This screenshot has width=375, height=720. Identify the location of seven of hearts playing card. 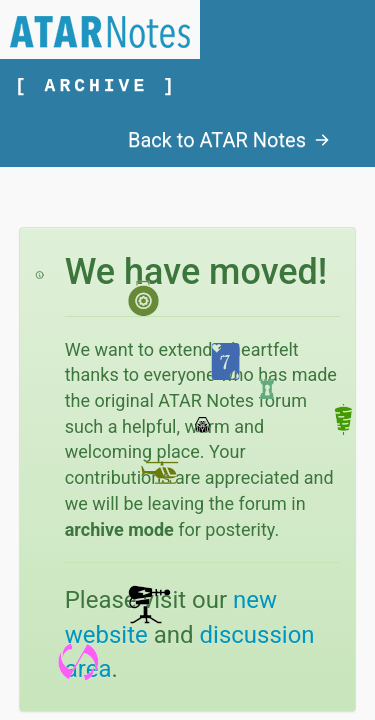
(225, 361).